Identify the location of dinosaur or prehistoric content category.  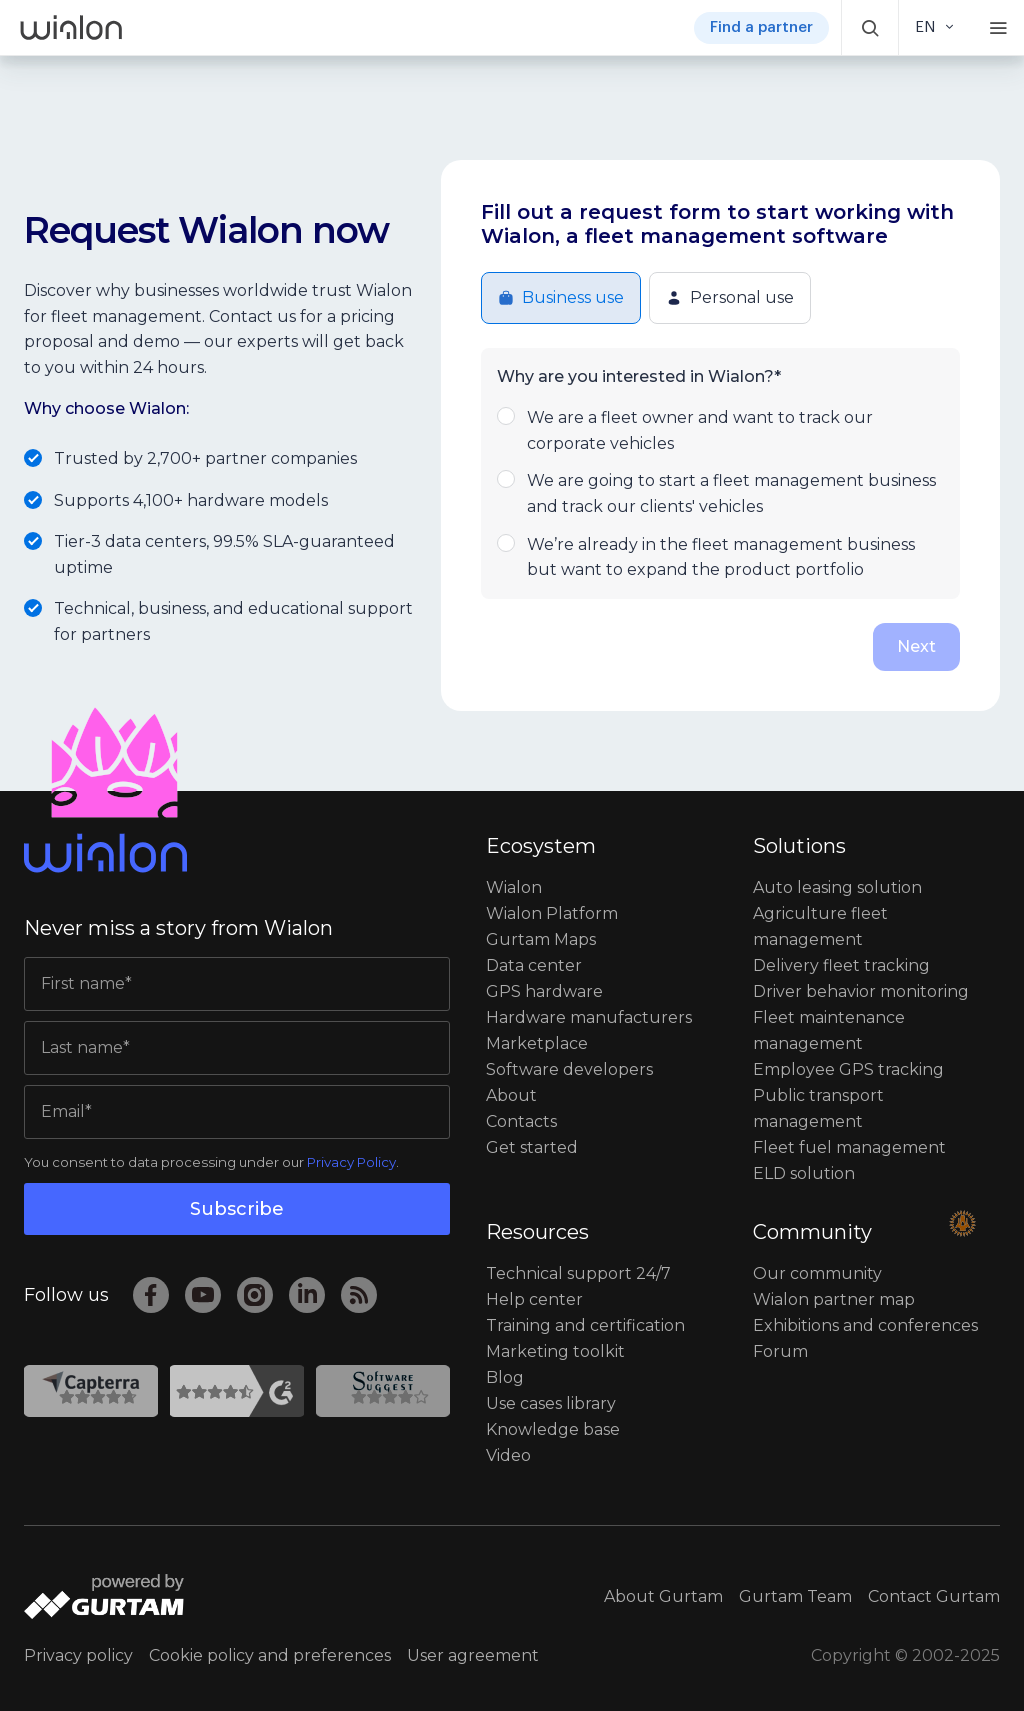
(114, 754).